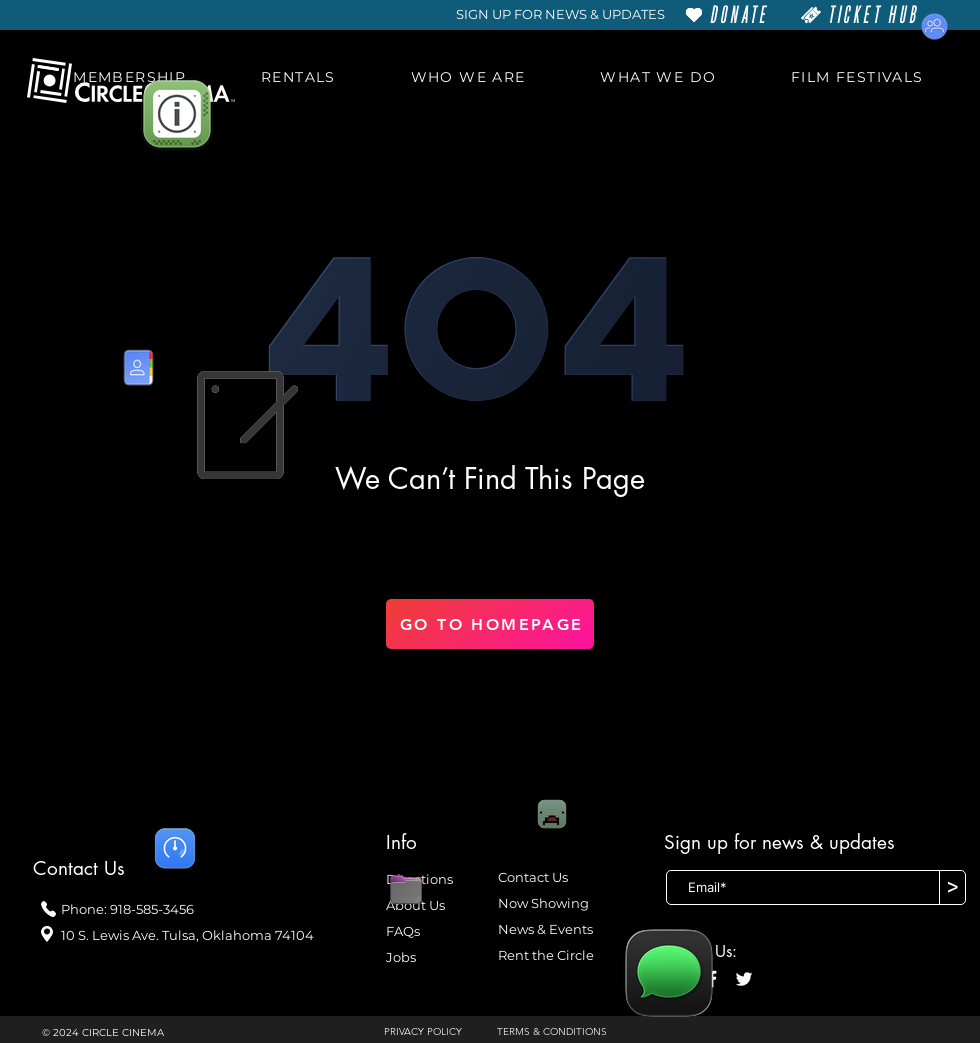 The width and height of the screenshot is (980, 1043). I want to click on open performance or speed settings, so click(175, 849).